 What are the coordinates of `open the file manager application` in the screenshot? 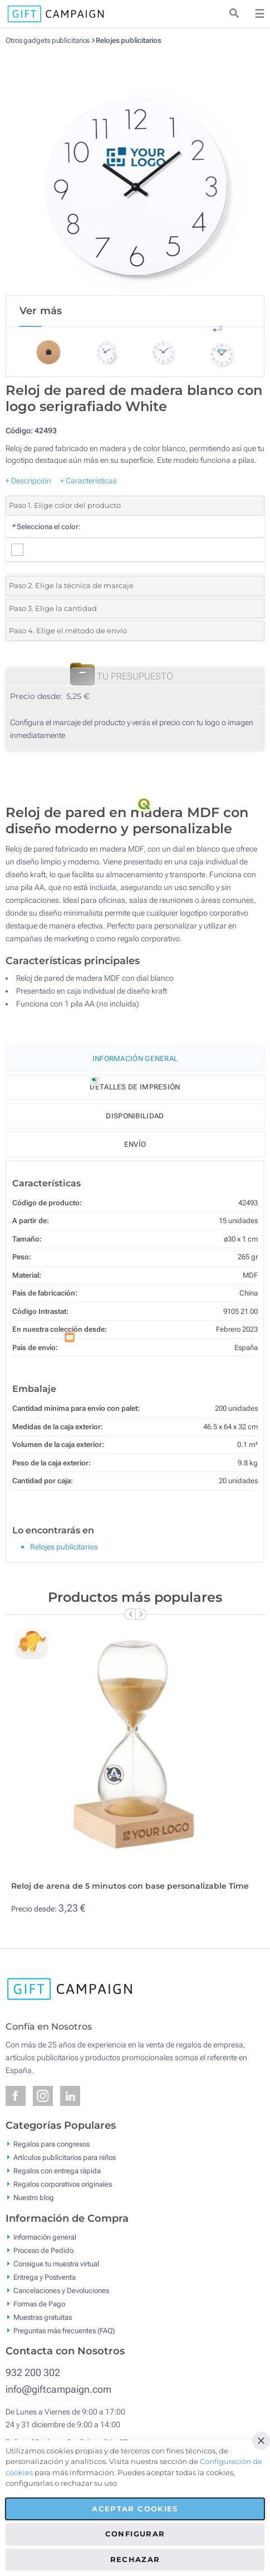 It's located at (82, 674).